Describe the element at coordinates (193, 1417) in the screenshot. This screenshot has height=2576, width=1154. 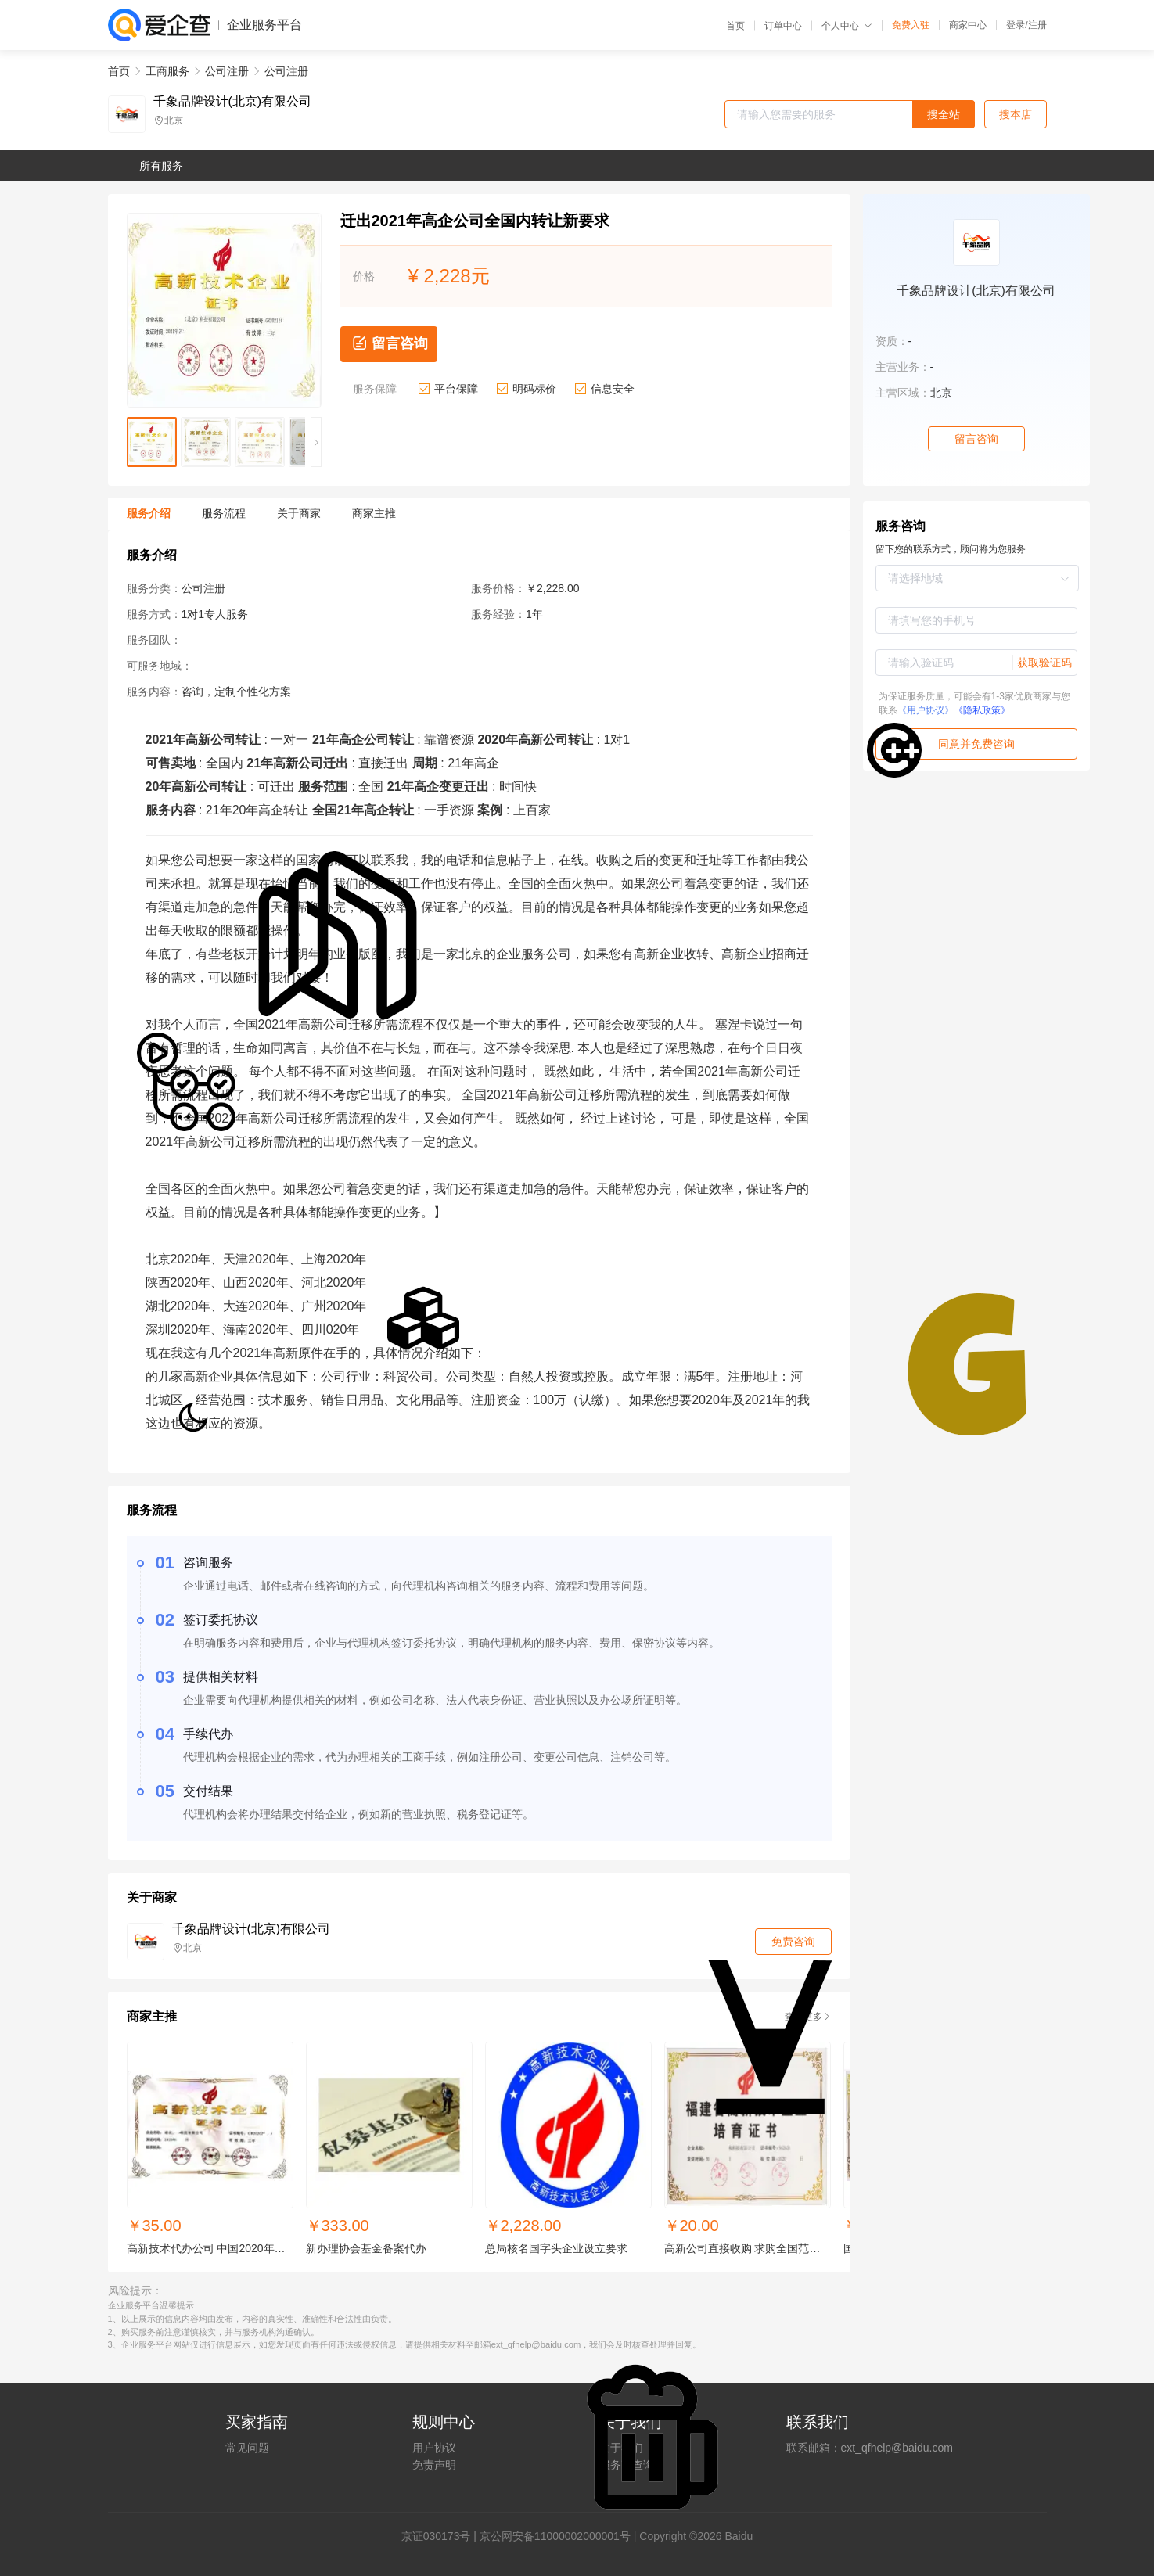
I see `enable dark mode` at that location.